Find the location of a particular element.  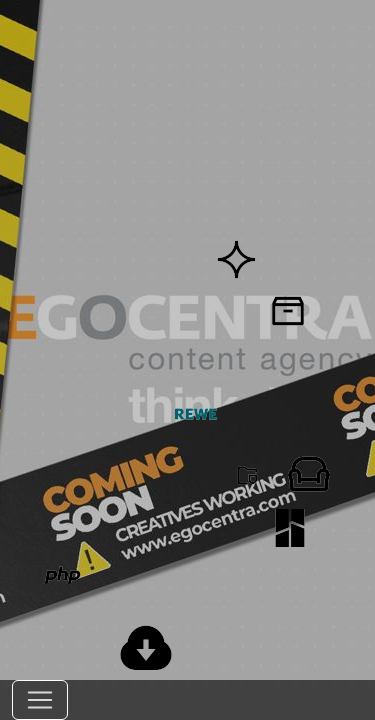

open the Bambu Lab app or dashboard is located at coordinates (290, 528).